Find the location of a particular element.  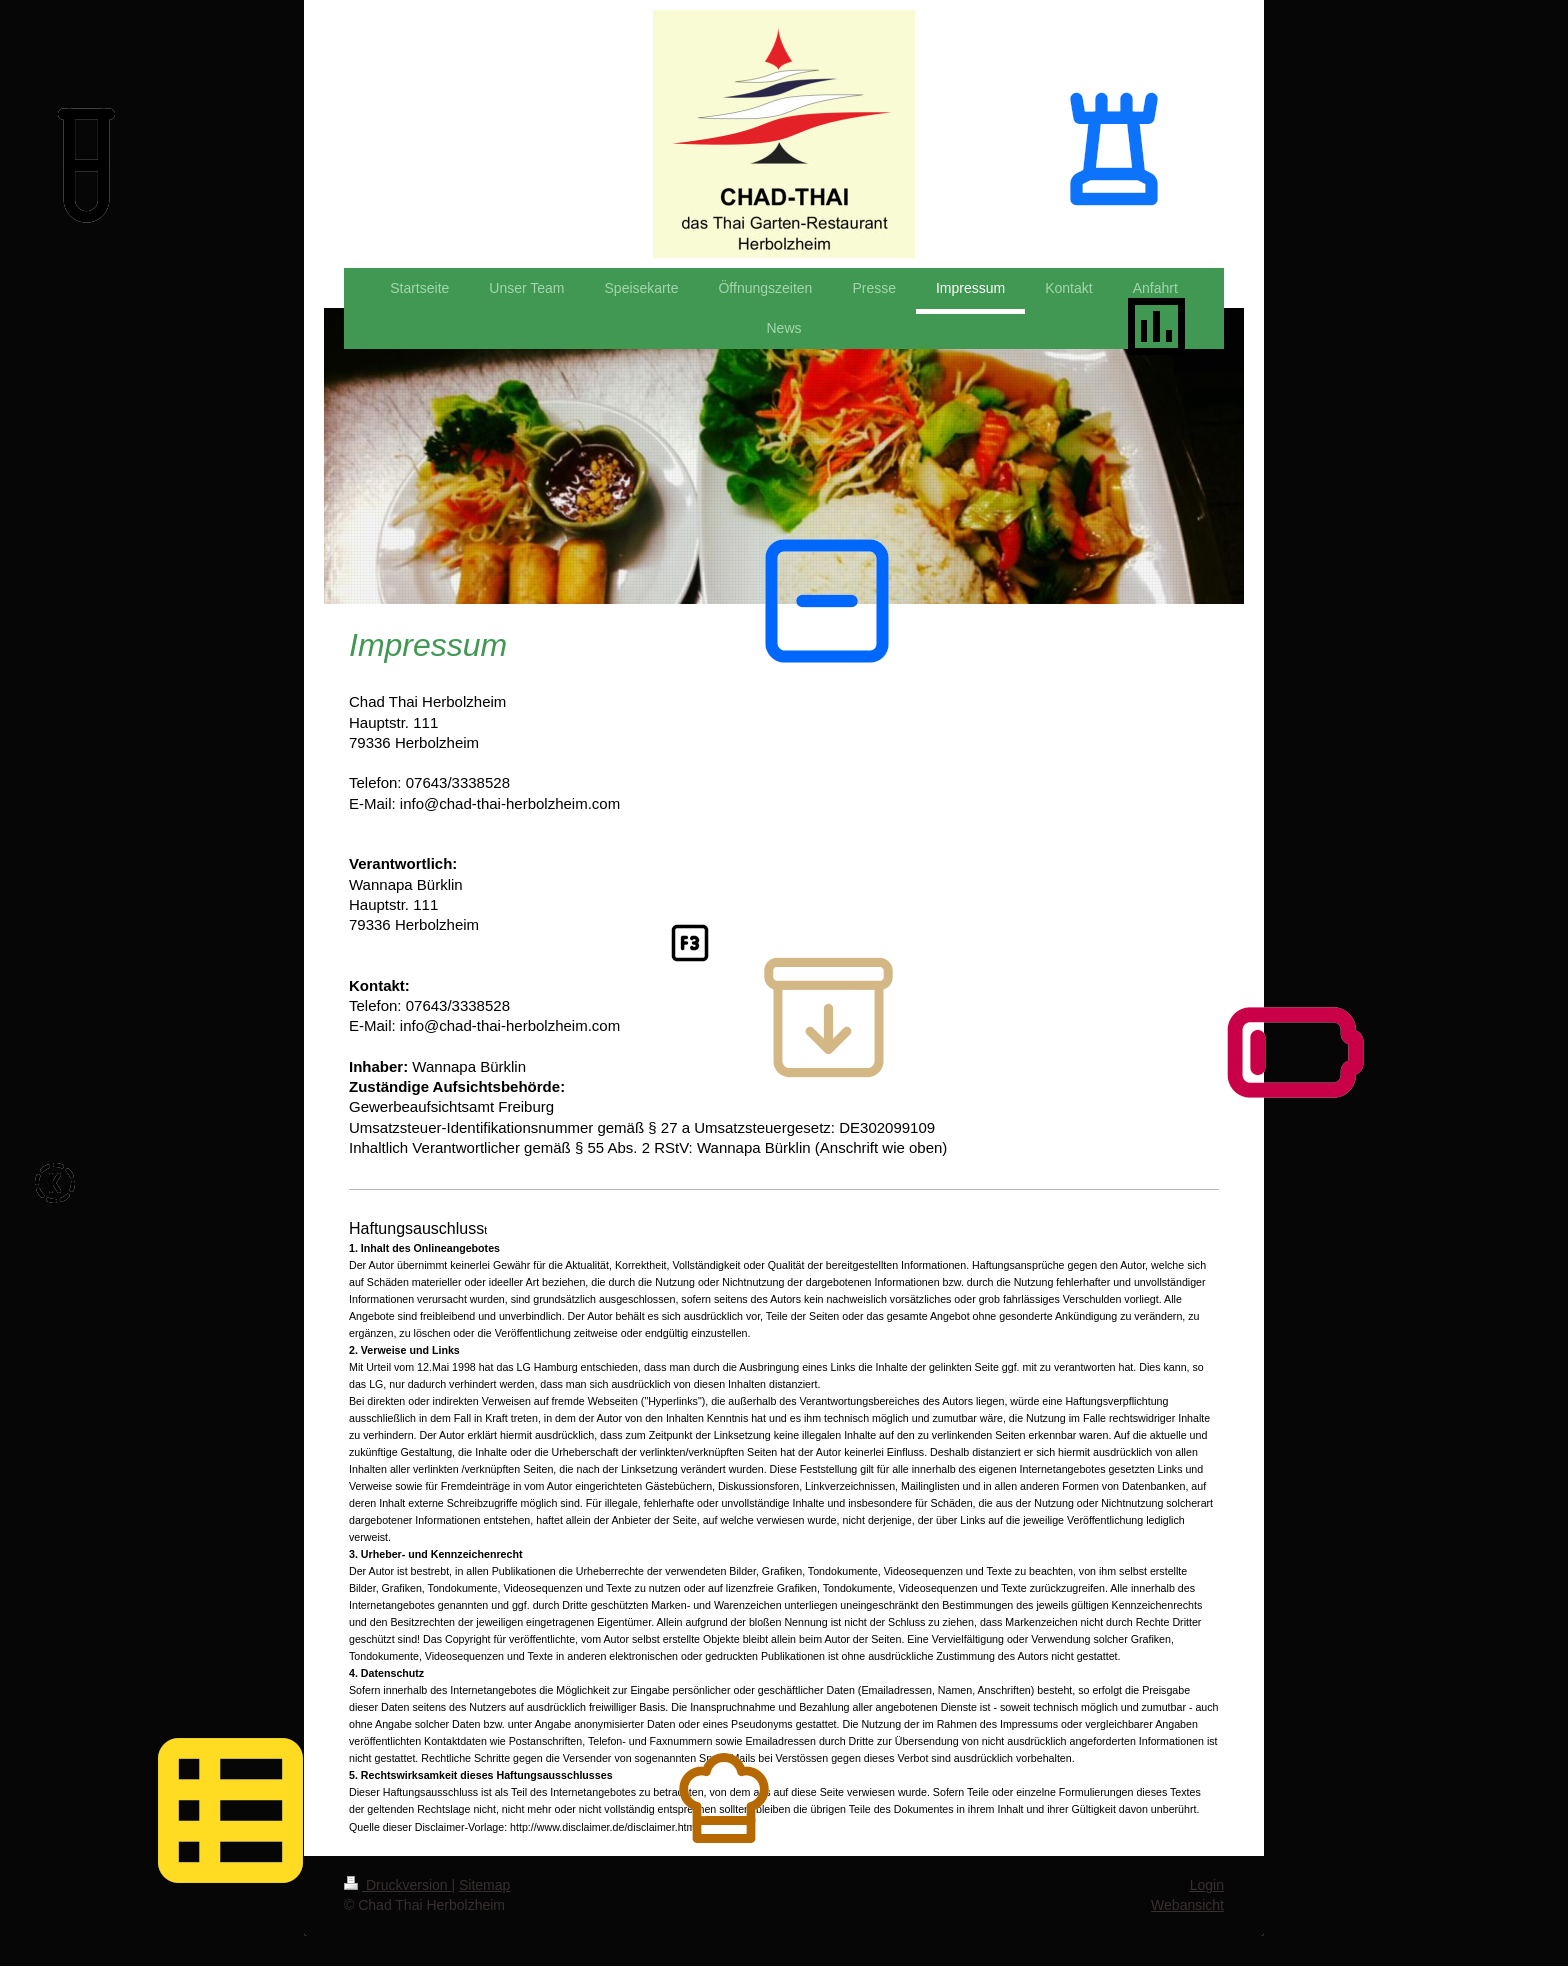

insert a chart or graph into a document is located at coordinates (1156, 326).